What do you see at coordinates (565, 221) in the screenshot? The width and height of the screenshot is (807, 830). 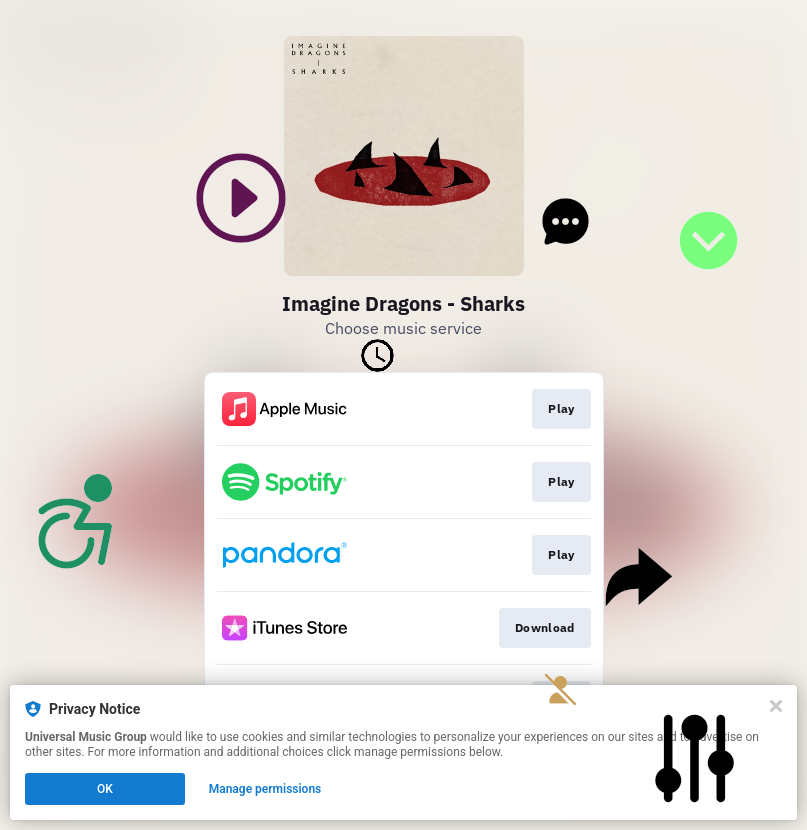 I see `open messaging or chat` at bounding box center [565, 221].